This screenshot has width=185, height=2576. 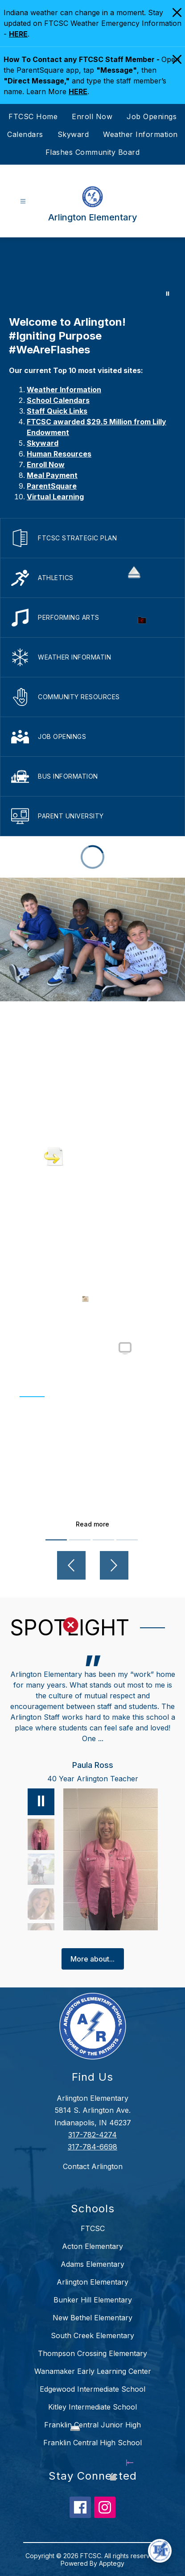 What do you see at coordinates (75, 2428) in the screenshot?
I see `access removable storage device` at bounding box center [75, 2428].